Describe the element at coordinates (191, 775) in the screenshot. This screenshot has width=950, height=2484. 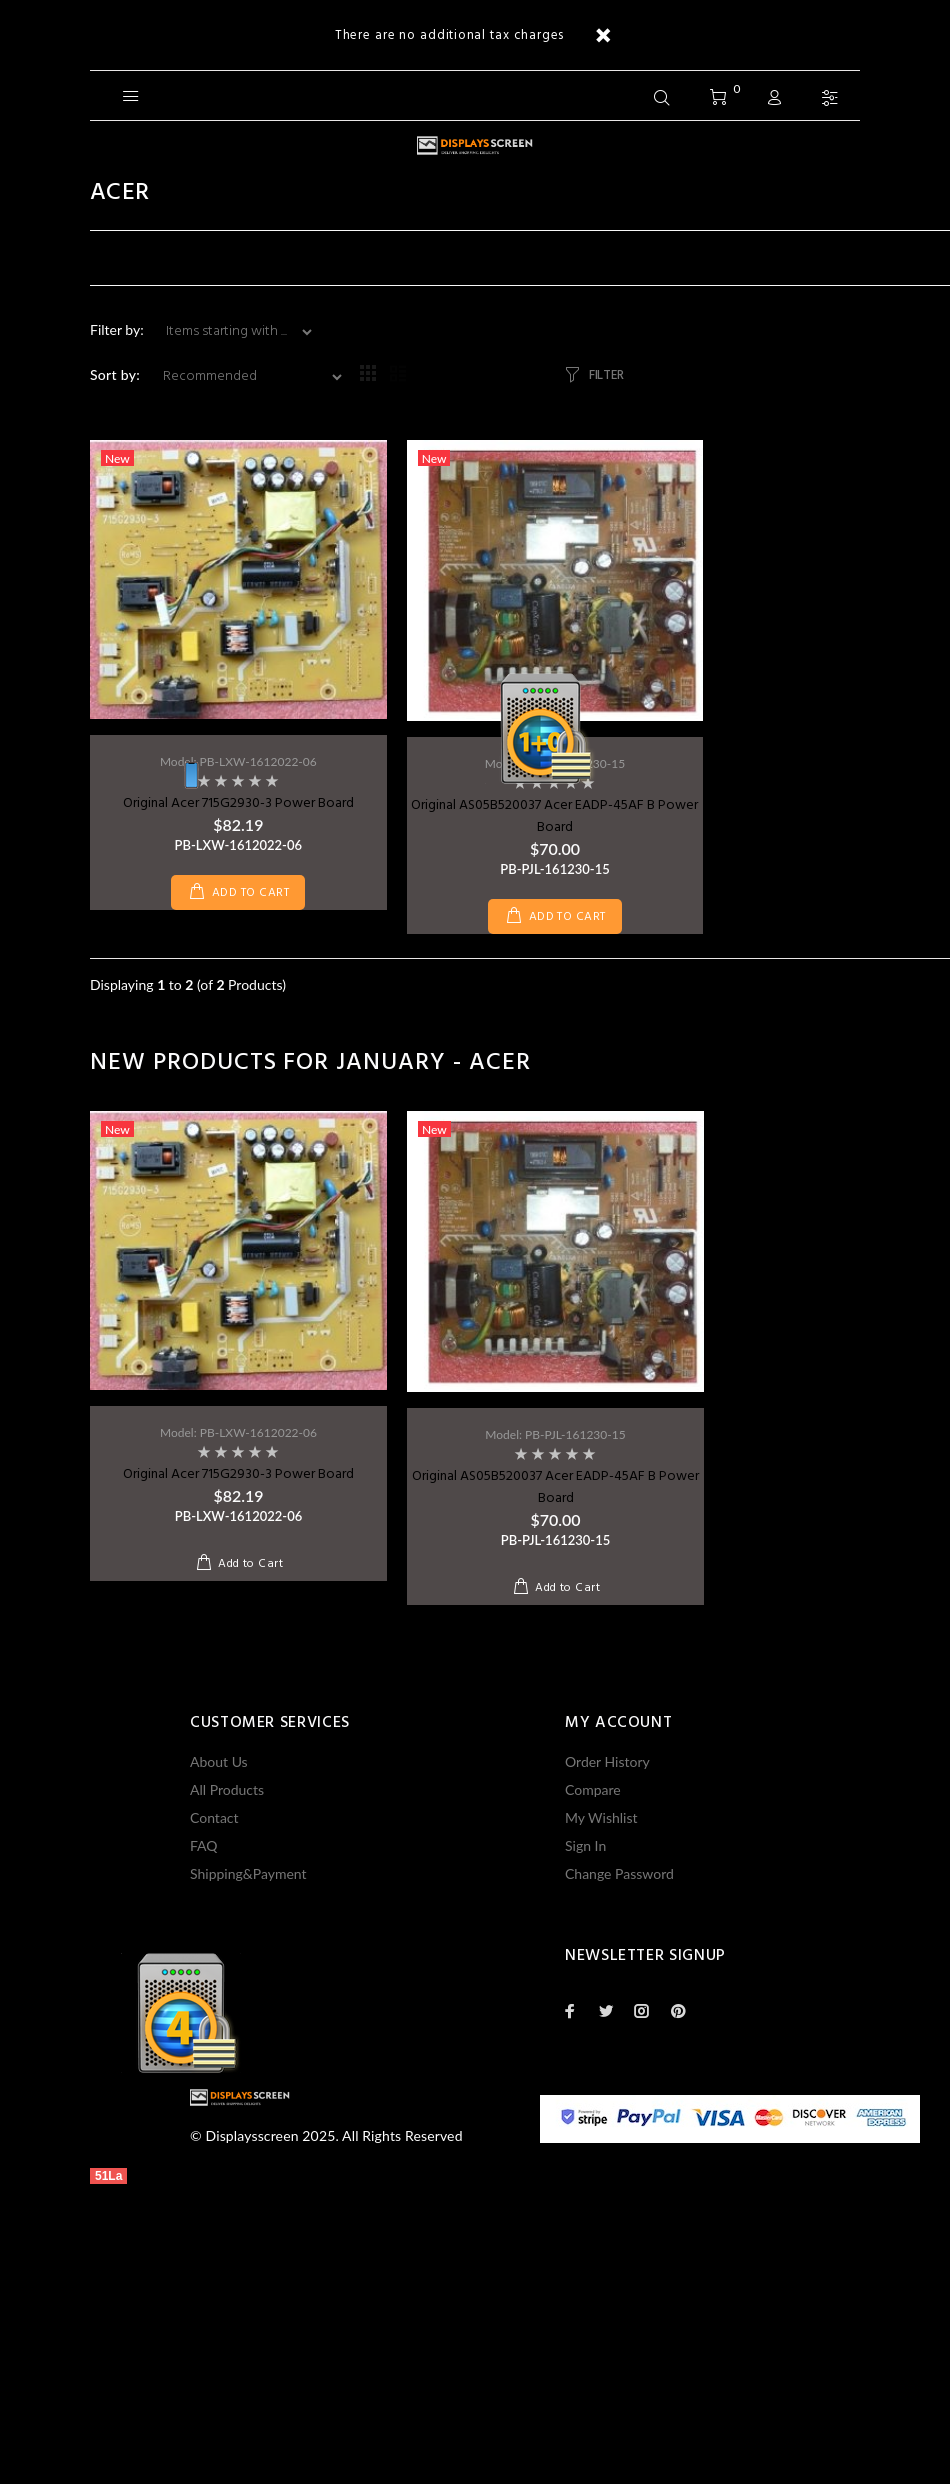
I see `iPhone XR device connected to your Mac` at that location.